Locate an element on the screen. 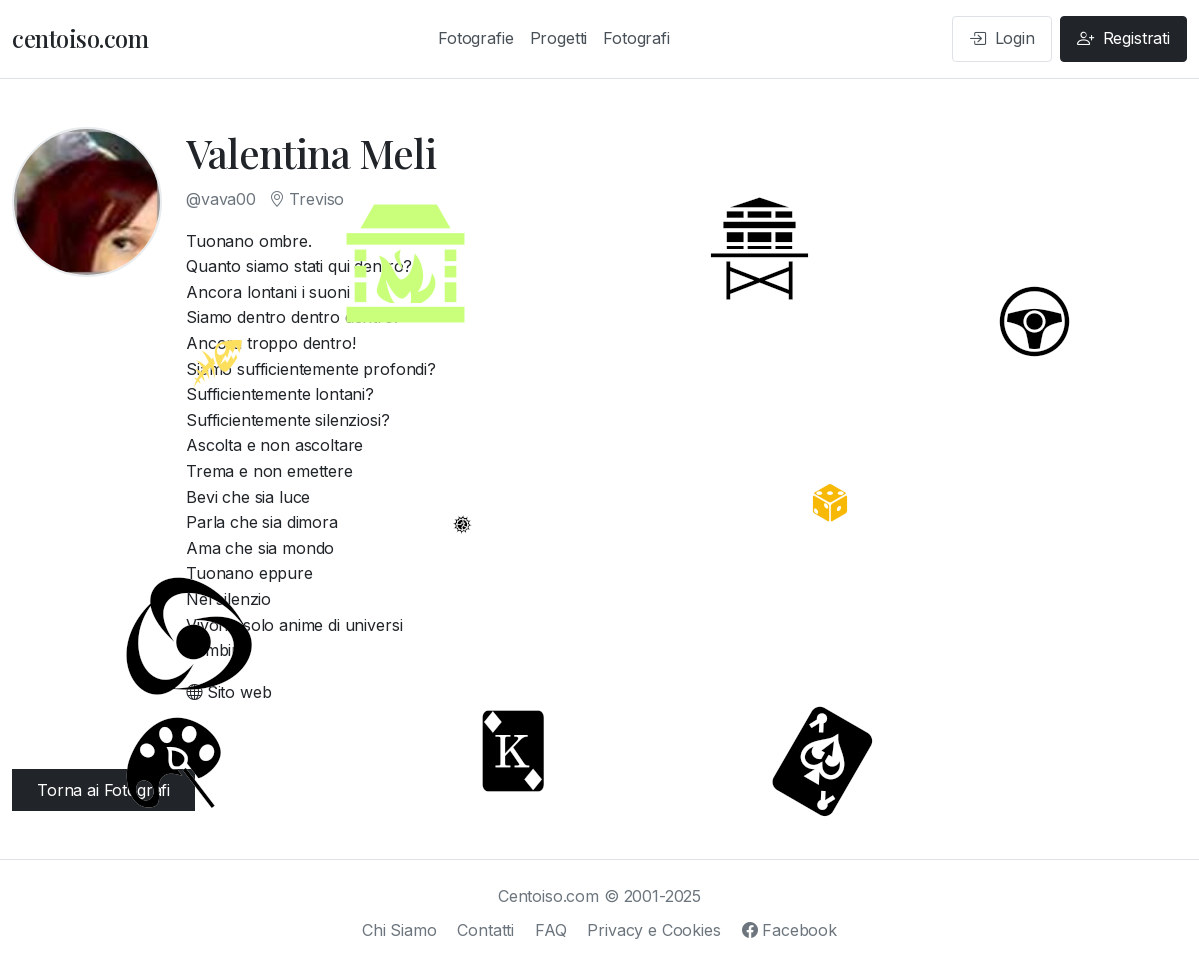 This screenshot has height=968, width=1199. king of diamonds playing card is located at coordinates (513, 751).